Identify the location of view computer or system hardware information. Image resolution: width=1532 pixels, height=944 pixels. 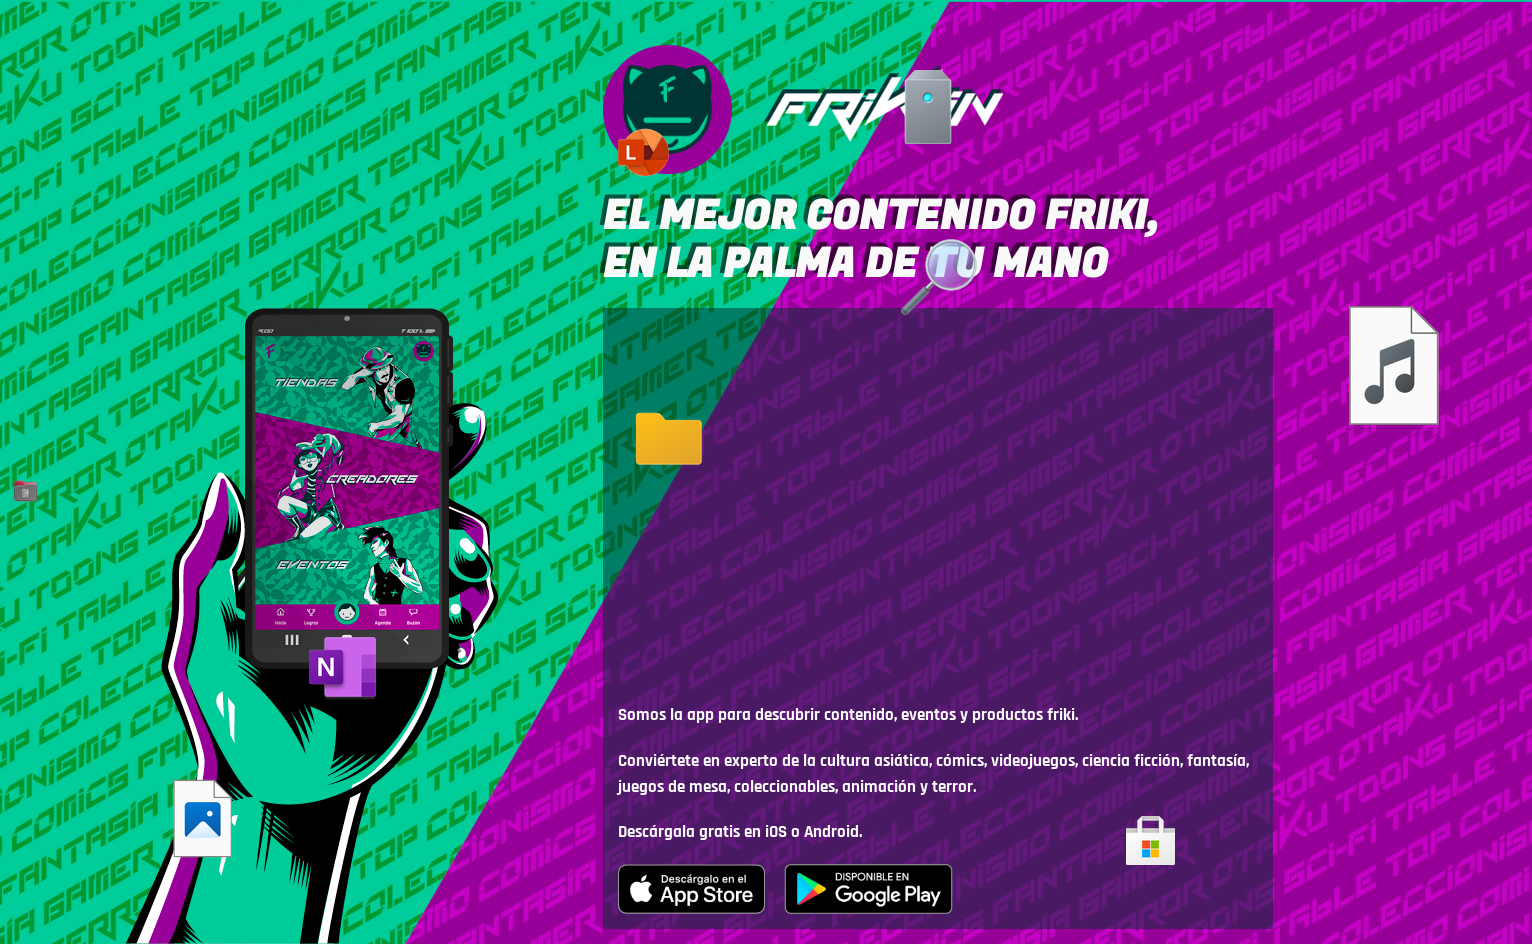
(928, 107).